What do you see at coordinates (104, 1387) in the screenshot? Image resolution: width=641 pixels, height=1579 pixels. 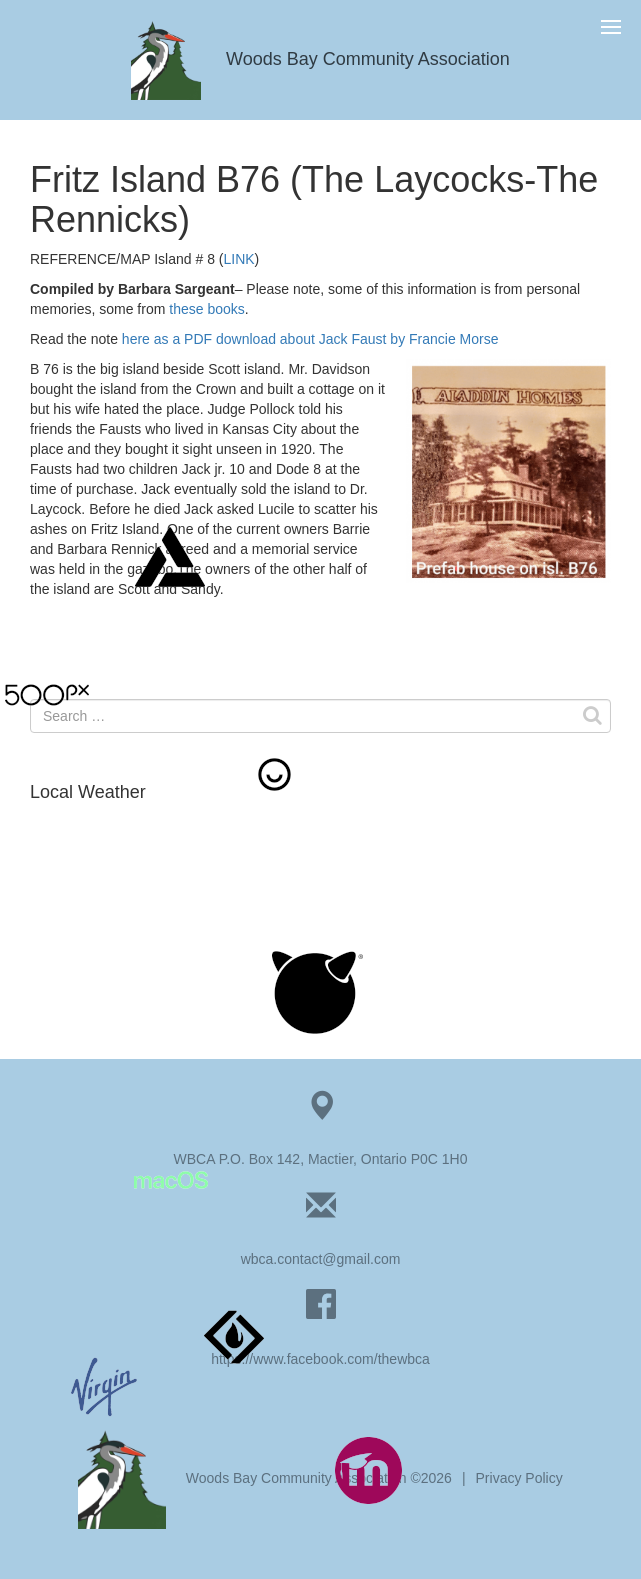 I see `virgin group company logo` at bounding box center [104, 1387].